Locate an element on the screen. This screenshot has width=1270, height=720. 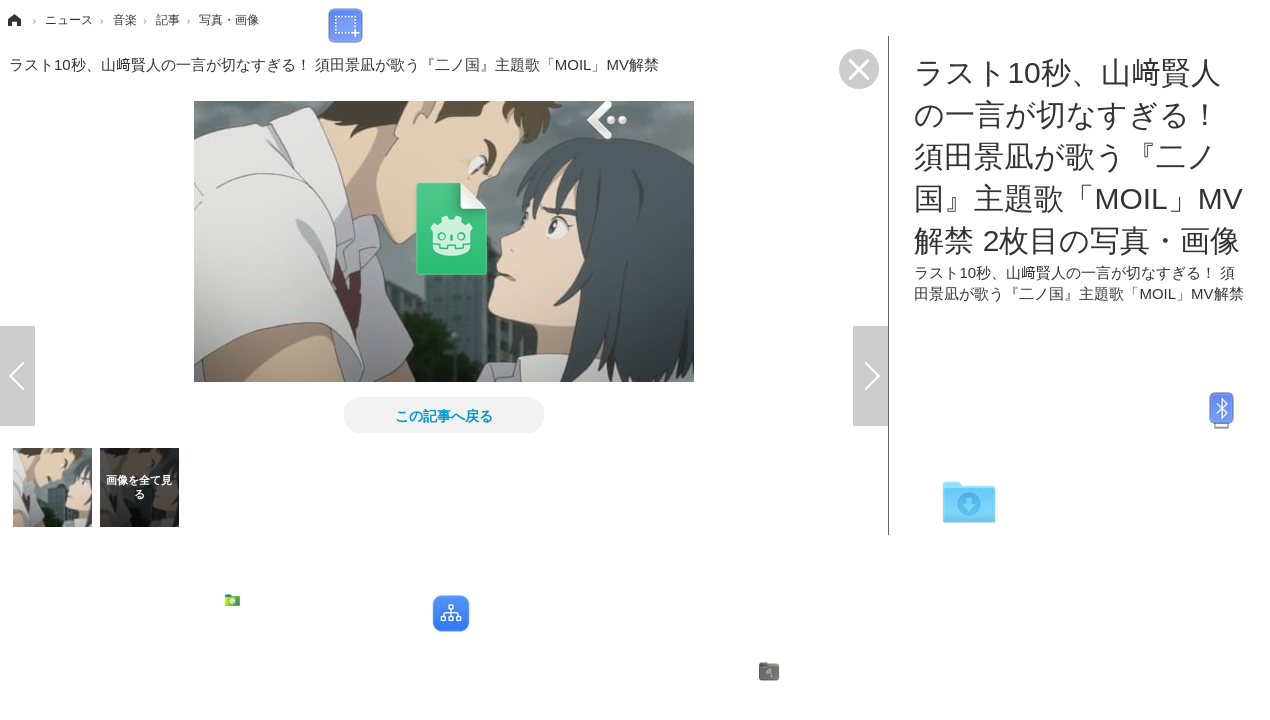
open your downloads folder is located at coordinates (969, 502).